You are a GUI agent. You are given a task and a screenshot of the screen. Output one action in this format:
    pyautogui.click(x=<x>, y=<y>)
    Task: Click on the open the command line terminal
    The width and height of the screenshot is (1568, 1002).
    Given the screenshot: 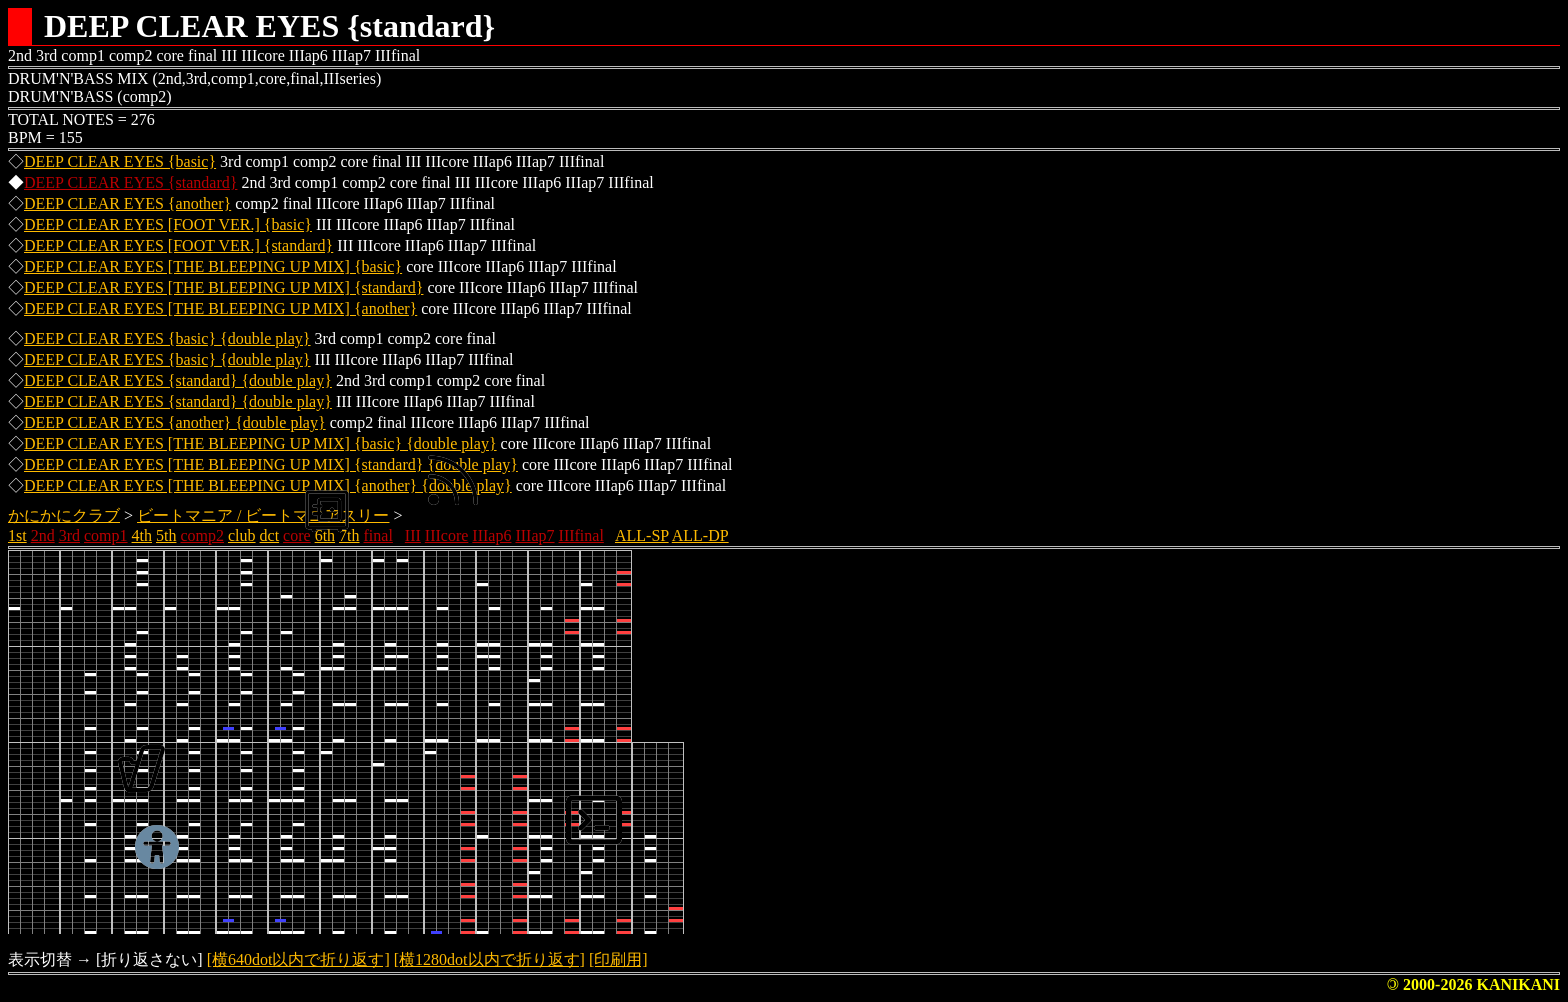 What is the action you would take?
    pyautogui.click(x=594, y=820)
    